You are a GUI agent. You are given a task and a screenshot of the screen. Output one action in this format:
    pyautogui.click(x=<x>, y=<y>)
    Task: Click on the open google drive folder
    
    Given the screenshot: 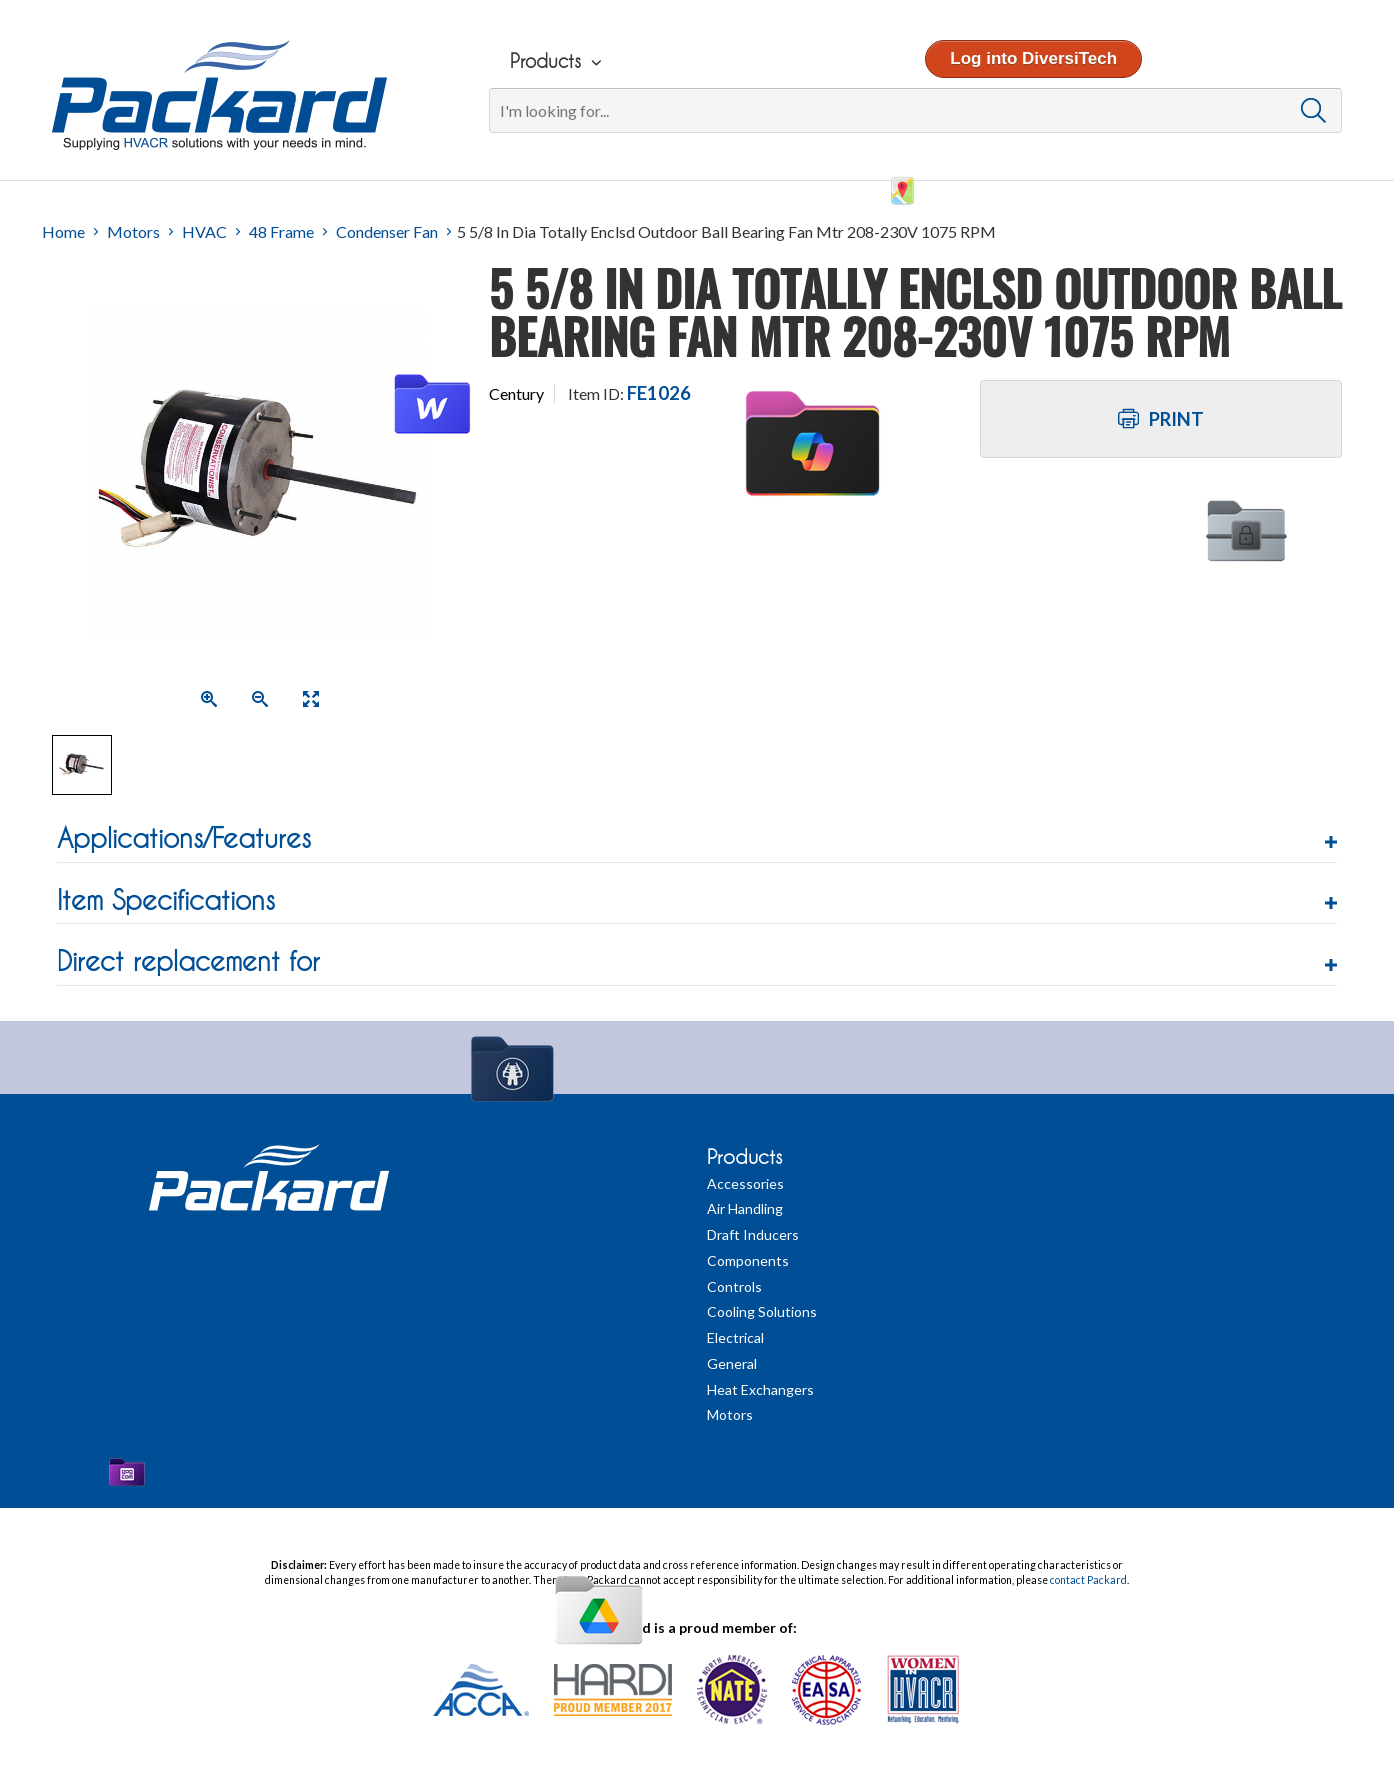 What is the action you would take?
    pyautogui.click(x=598, y=1612)
    